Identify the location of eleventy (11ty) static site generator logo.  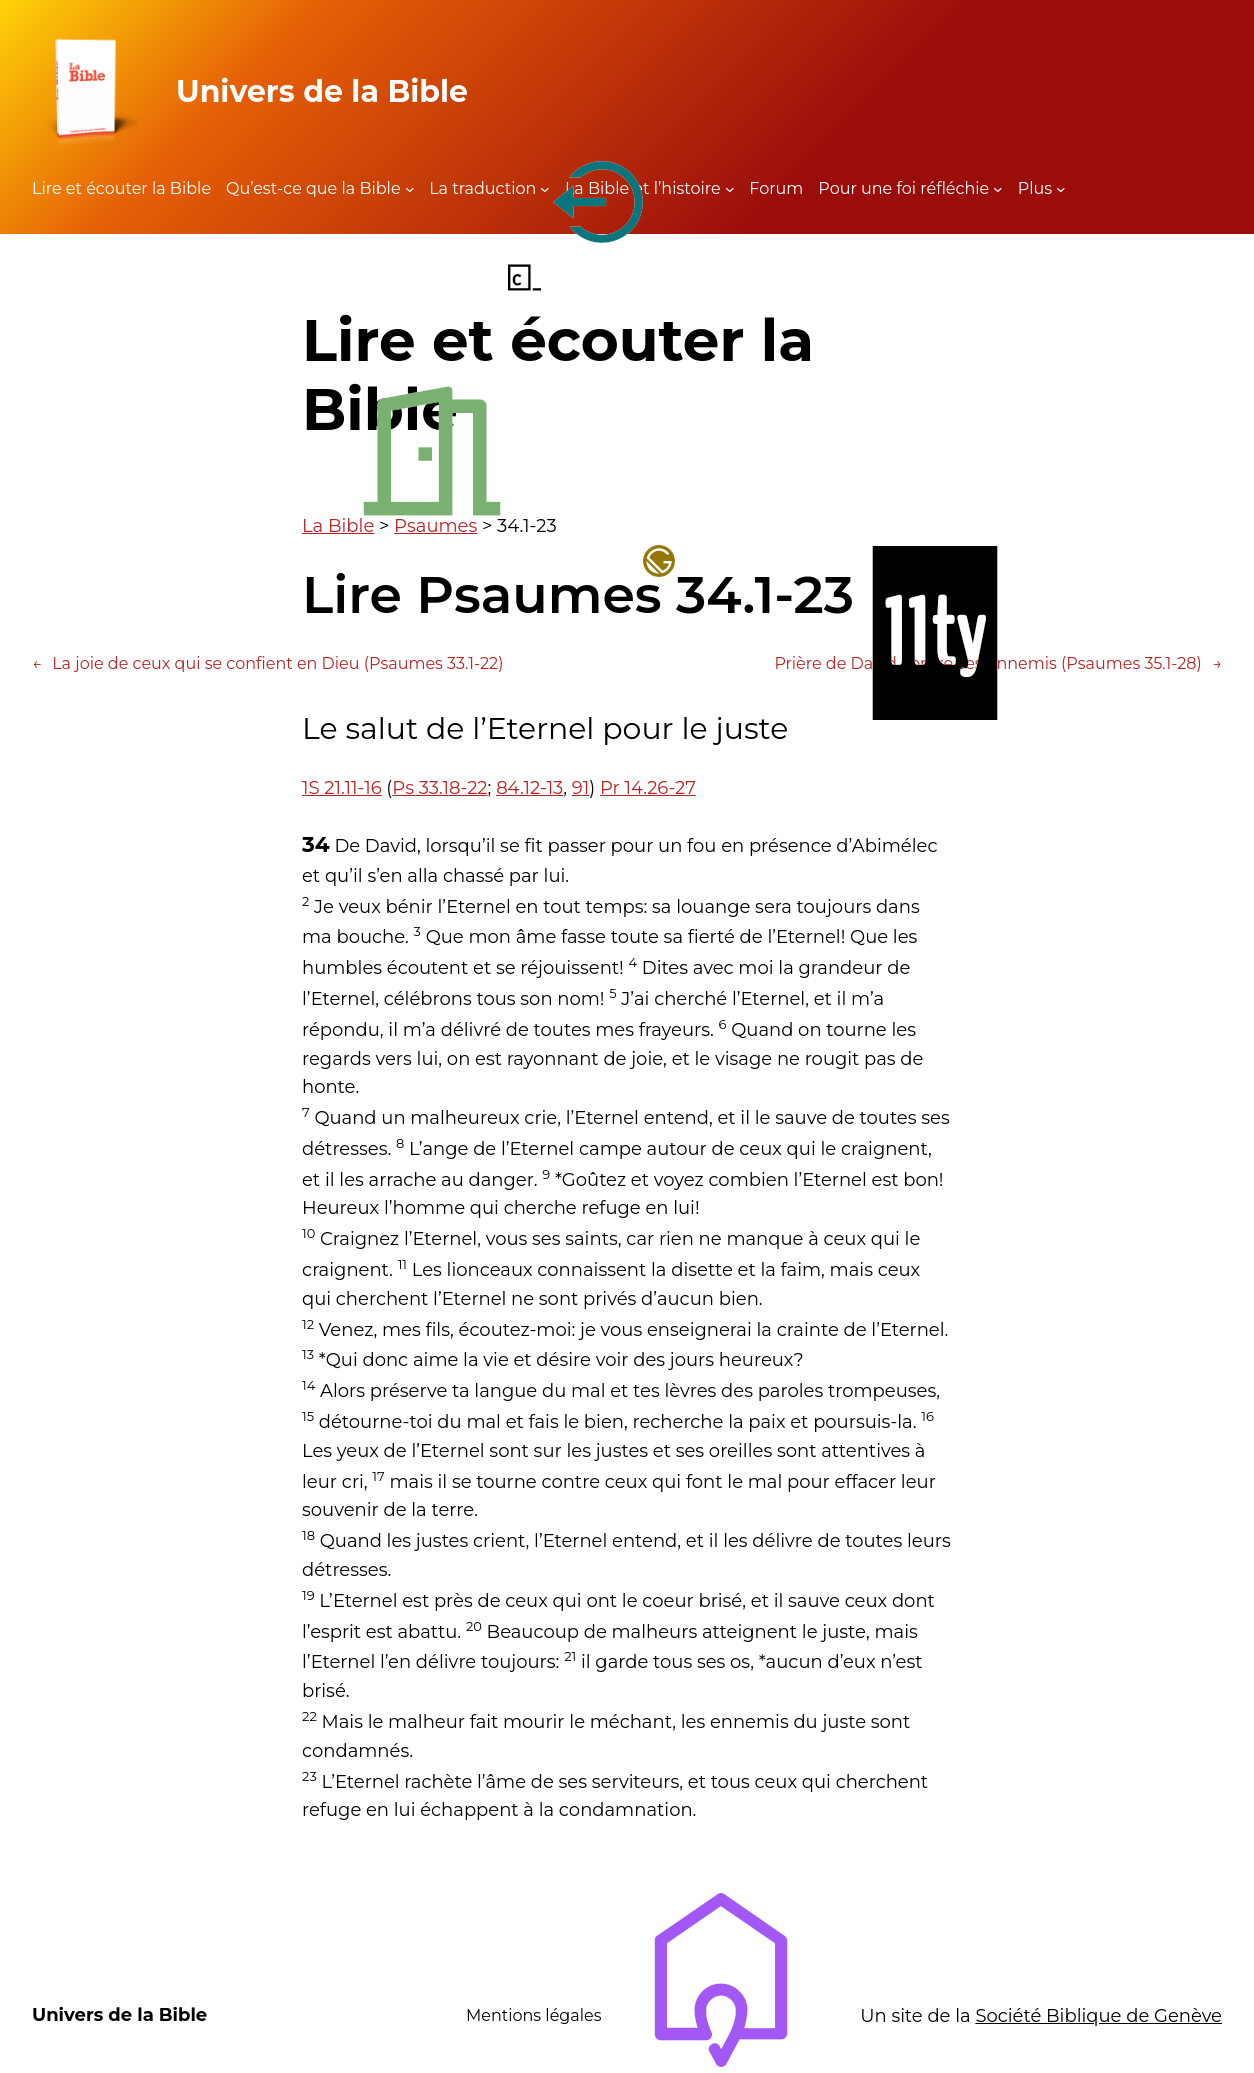
(935, 633).